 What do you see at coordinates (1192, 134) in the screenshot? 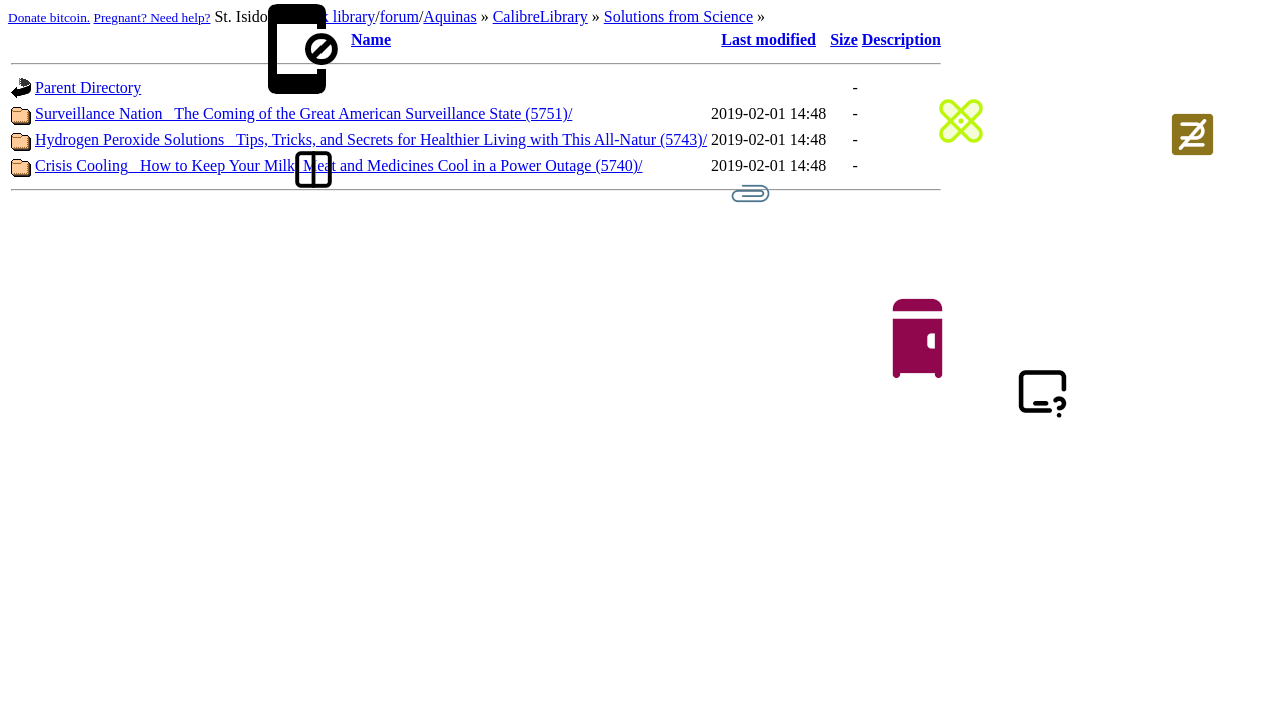
I see `indicates set is not a superset of another set` at bounding box center [1192, 134].